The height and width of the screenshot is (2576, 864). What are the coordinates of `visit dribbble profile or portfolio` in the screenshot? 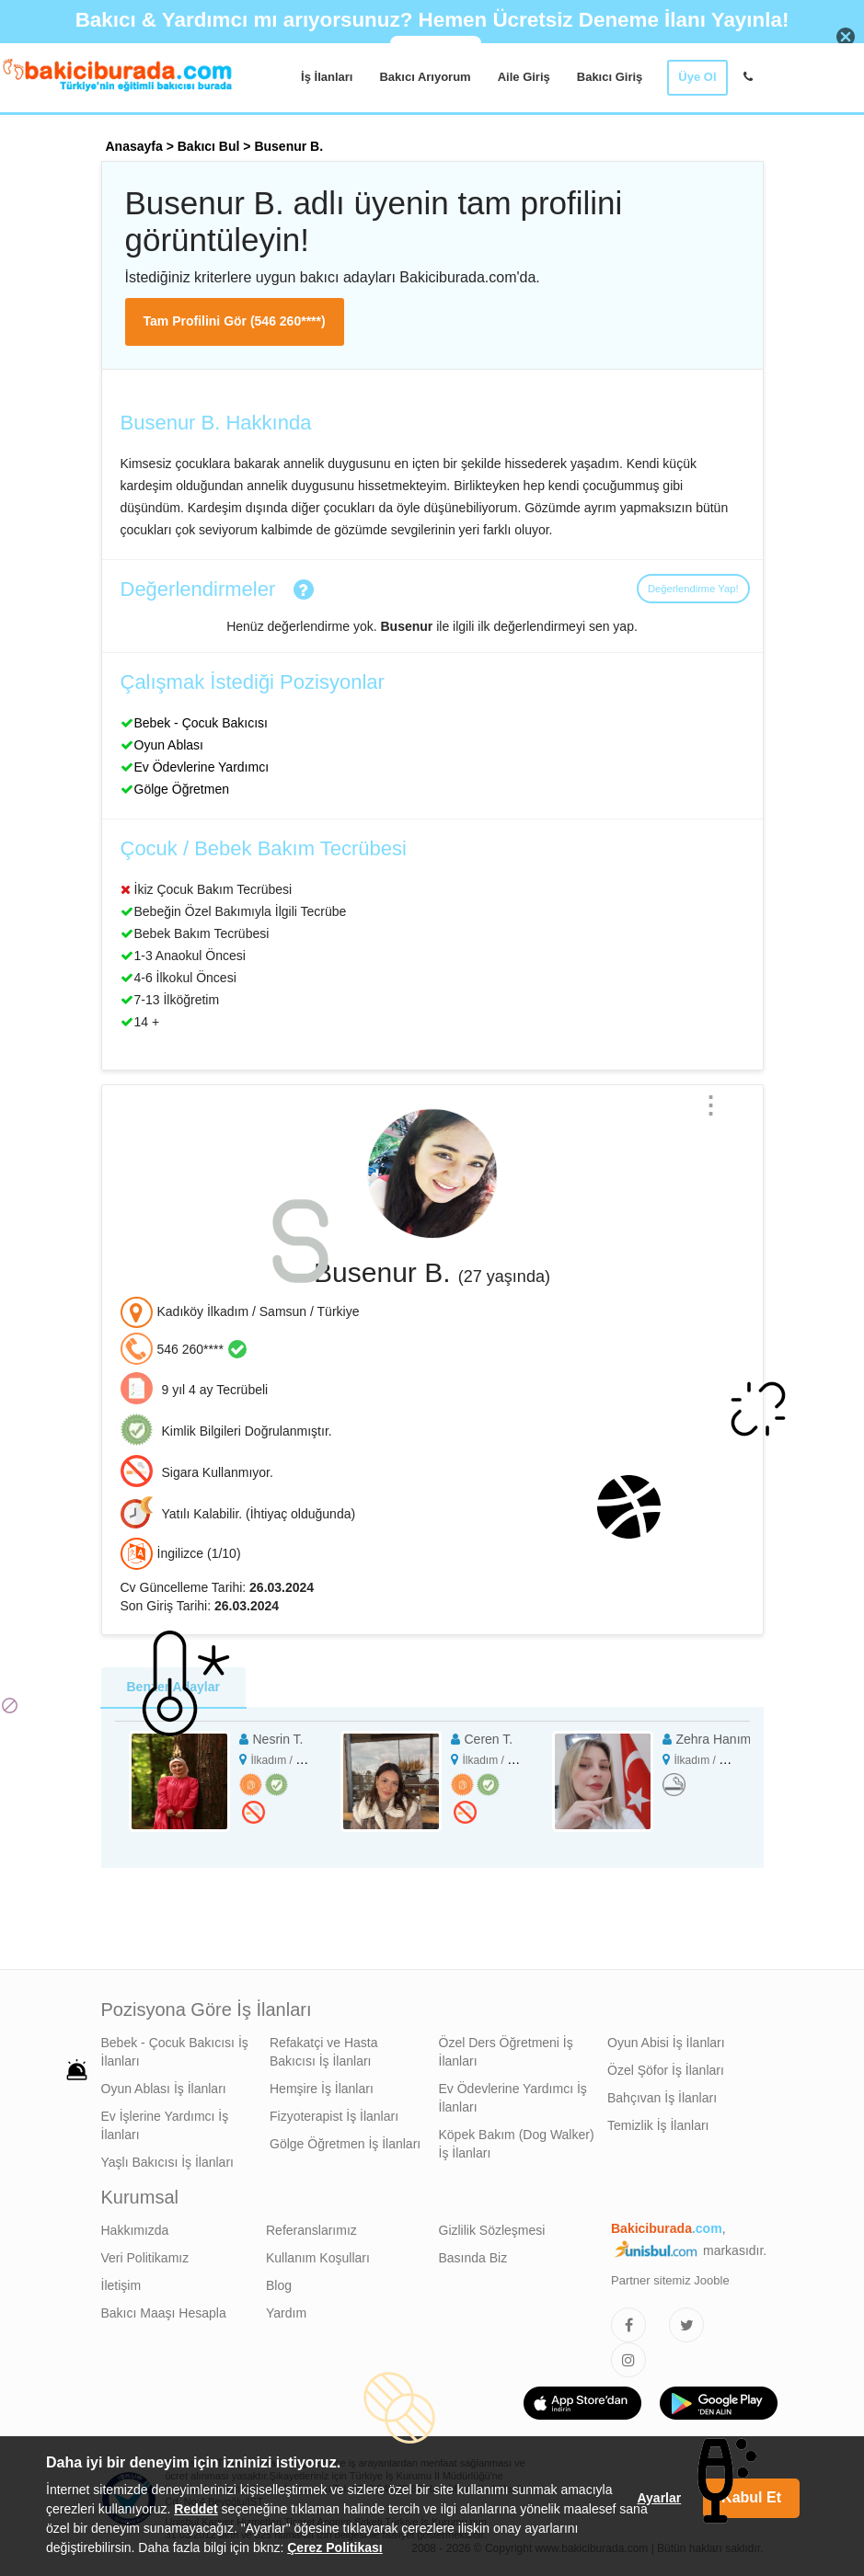 It's located at (628, 1506).